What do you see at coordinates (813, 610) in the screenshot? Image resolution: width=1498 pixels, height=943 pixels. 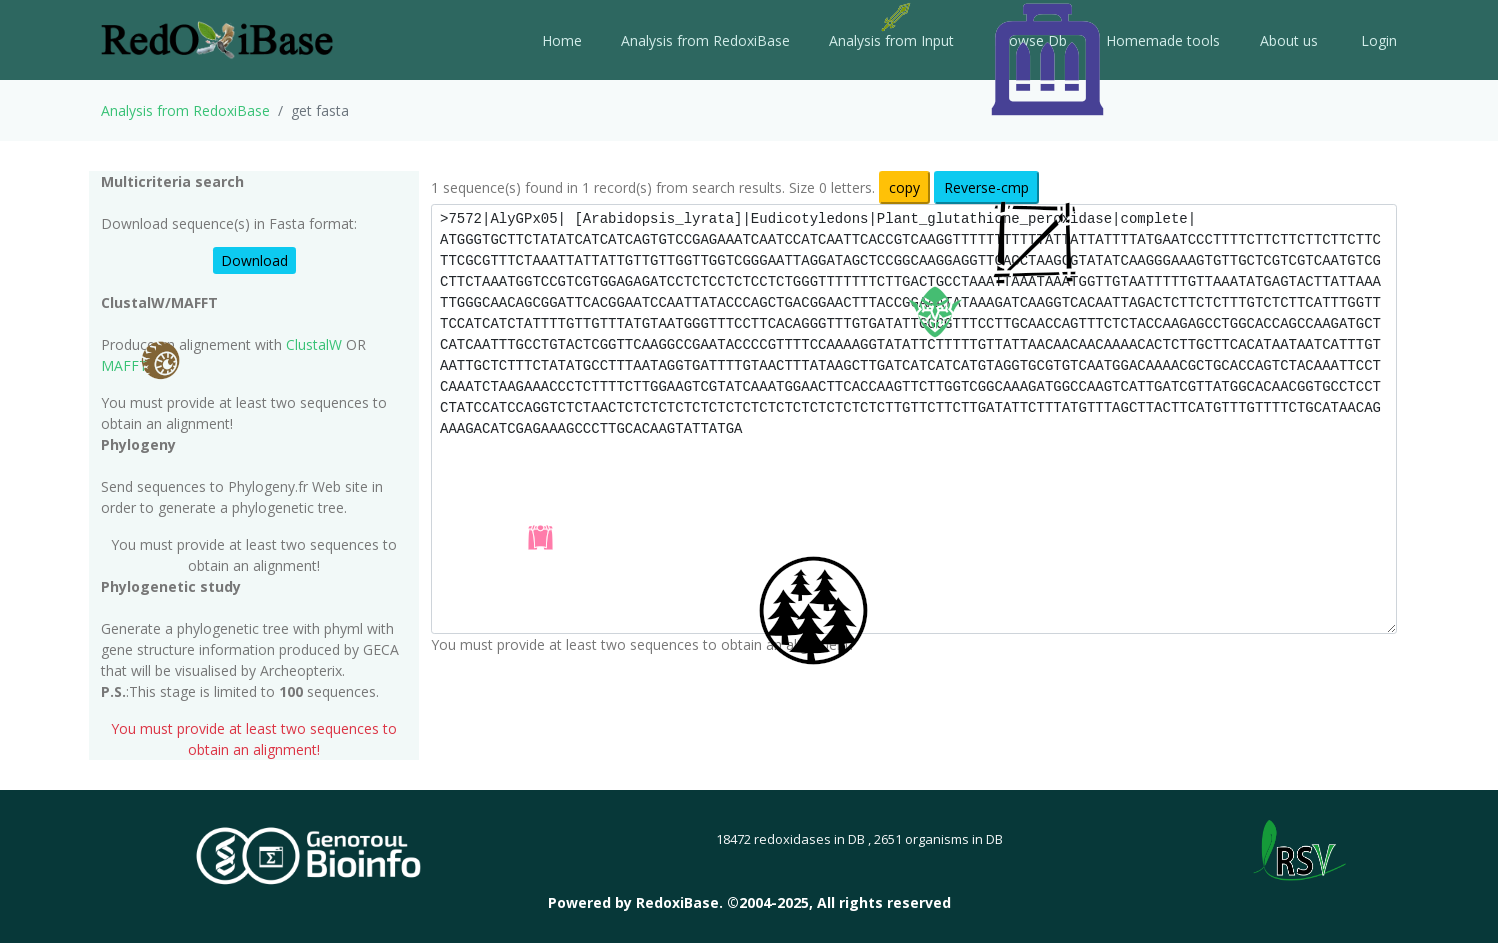 I see `explore forest or nature areas in-game` at bounding box center [813, 610].